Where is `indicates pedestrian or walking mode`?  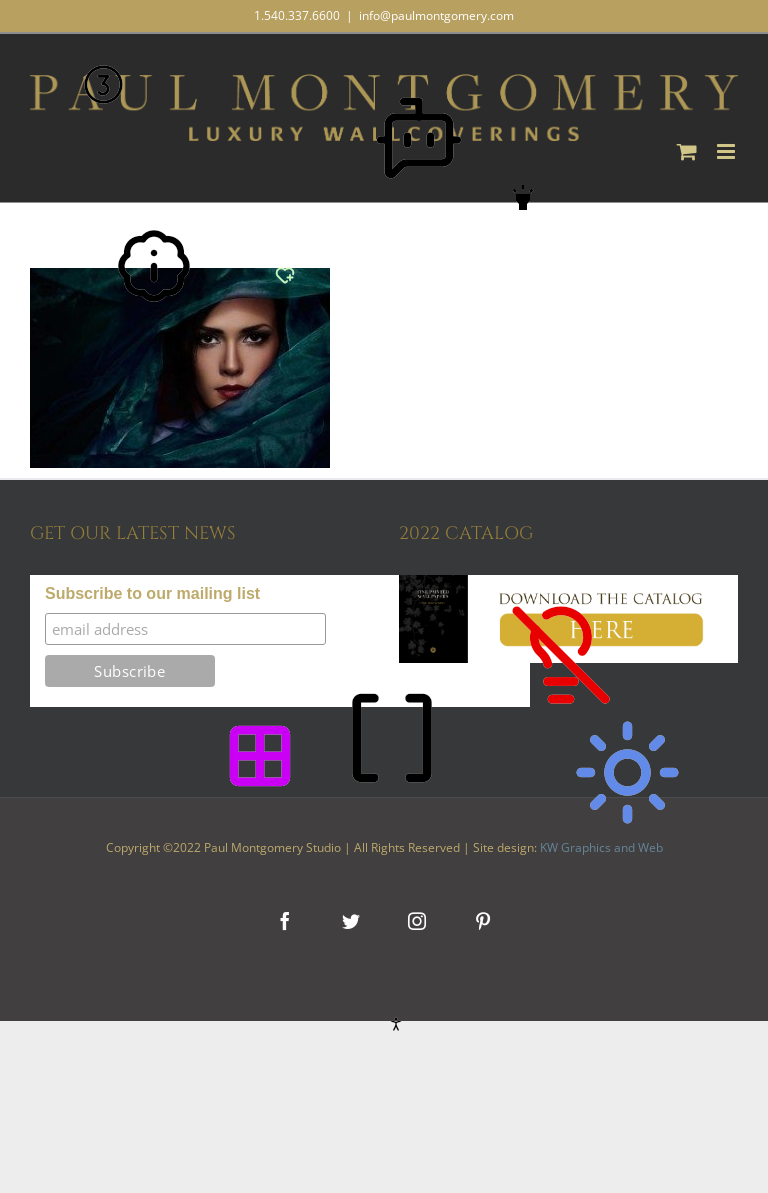 indicates pedestrian or walking mode is located at coordinates (396, 1024).